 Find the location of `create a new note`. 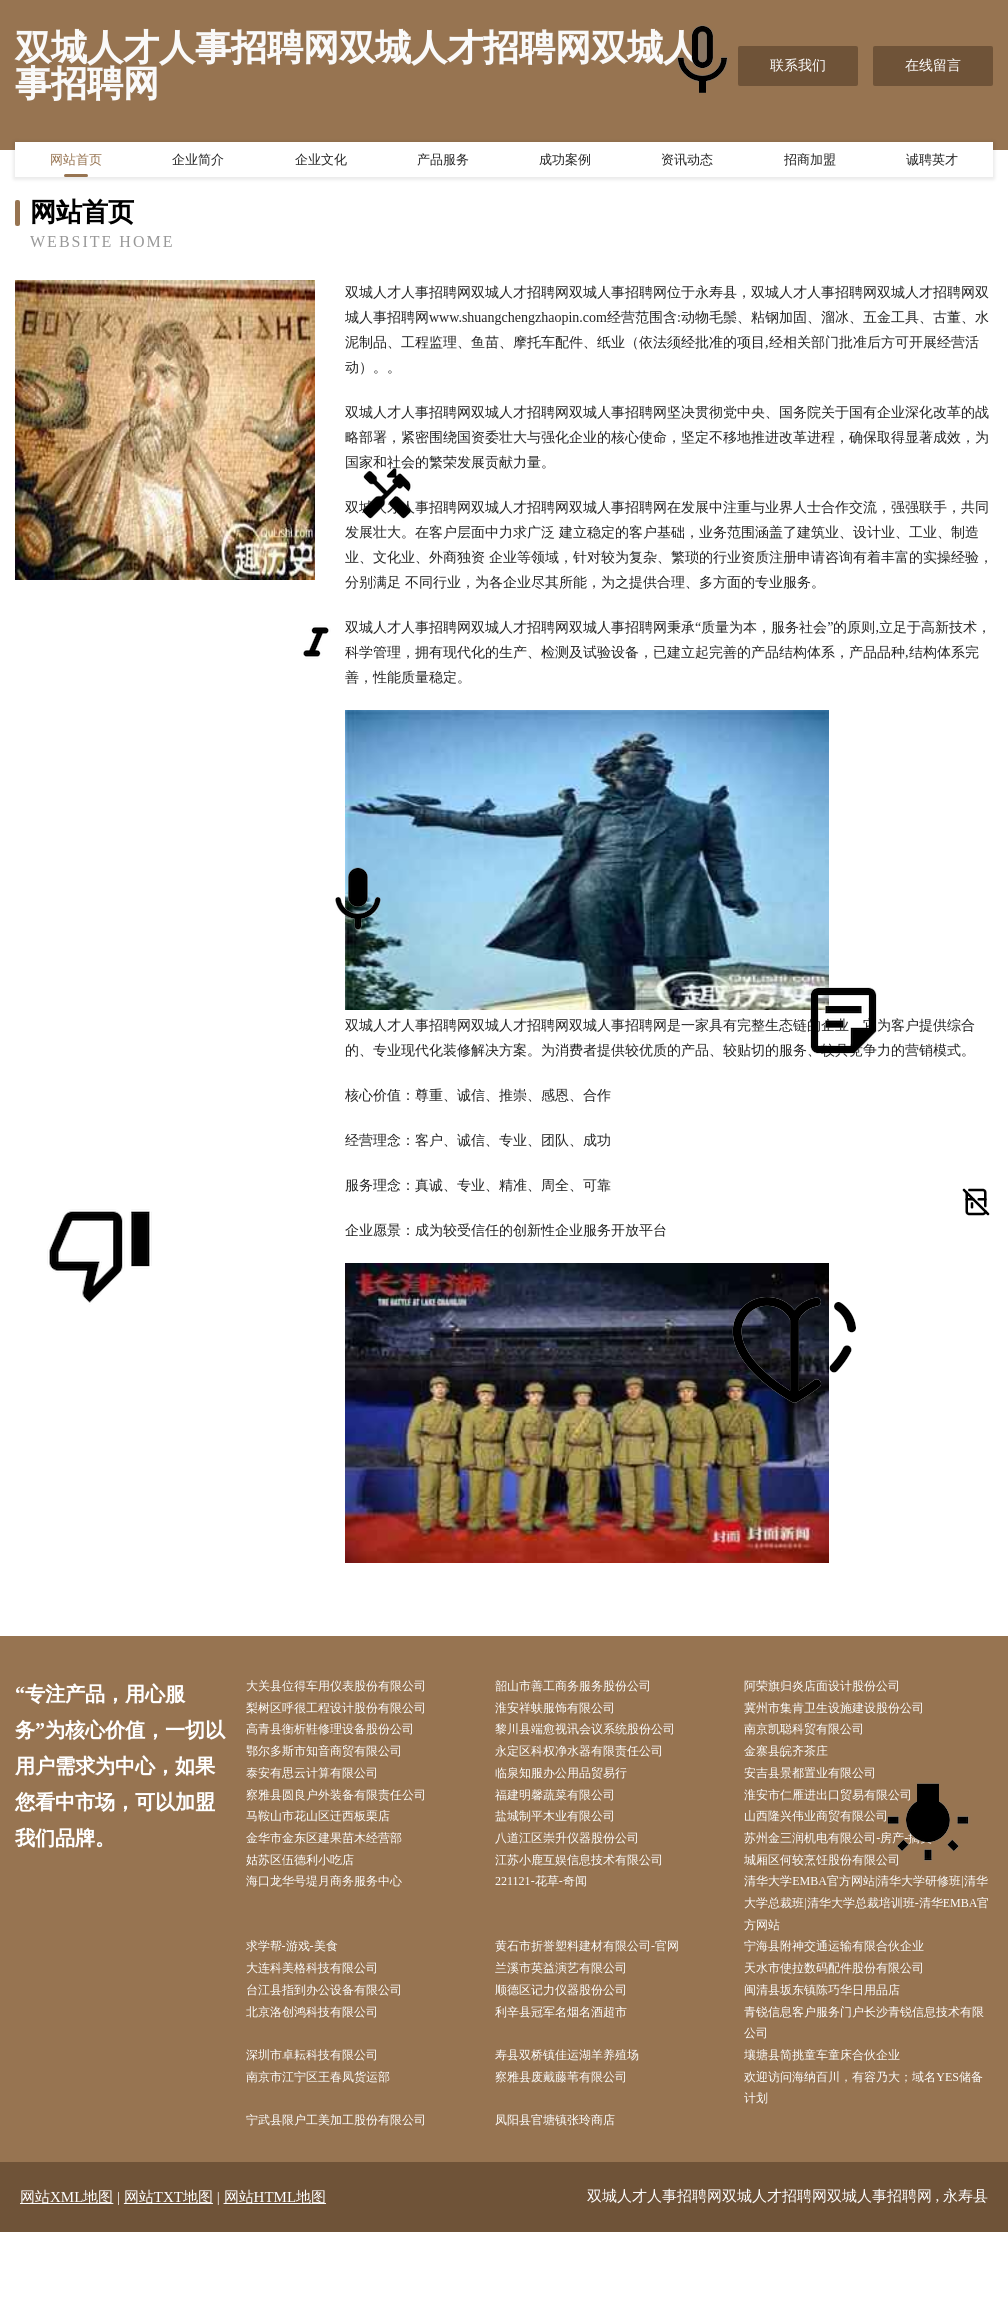

create a new note is located at coordinates (843, 1020).